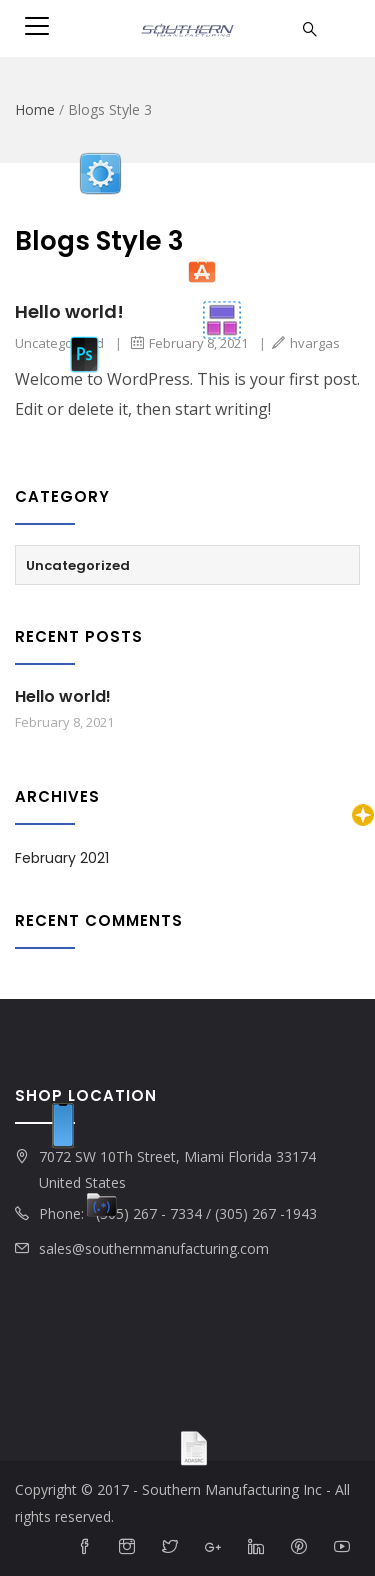 The height and width of the screenshot is (1576, 375). What do you see at coordinates (202, 272) in the screenshot?
I see `open the software store to browse and install applications` at bounding box center [202, 272].